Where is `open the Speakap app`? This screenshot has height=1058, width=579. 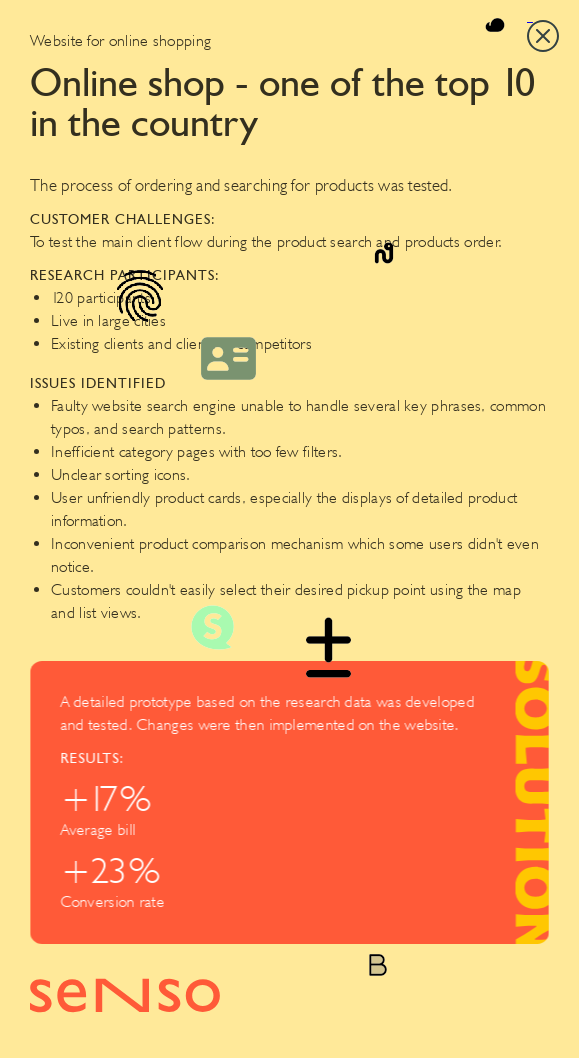 open the Speakap app is located at coordinates (212, 627).